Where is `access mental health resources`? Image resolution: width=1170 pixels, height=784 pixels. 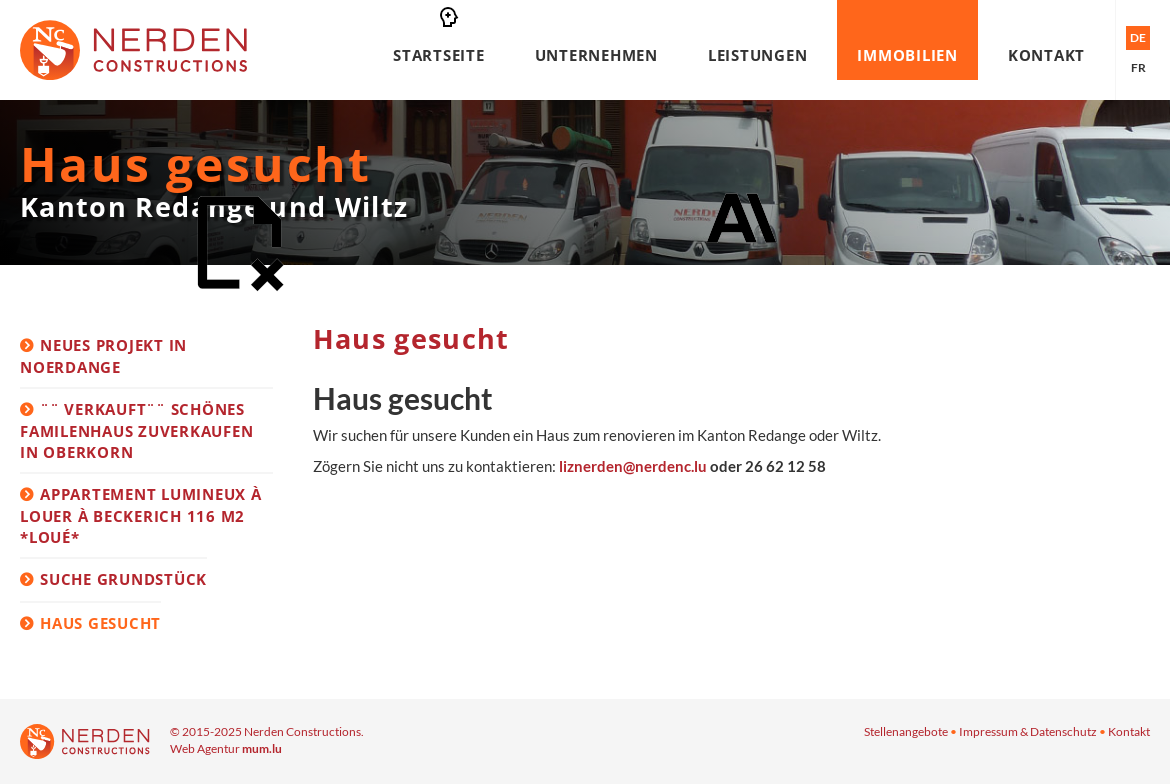 access mental health resources is located at coordinates (449, 17).